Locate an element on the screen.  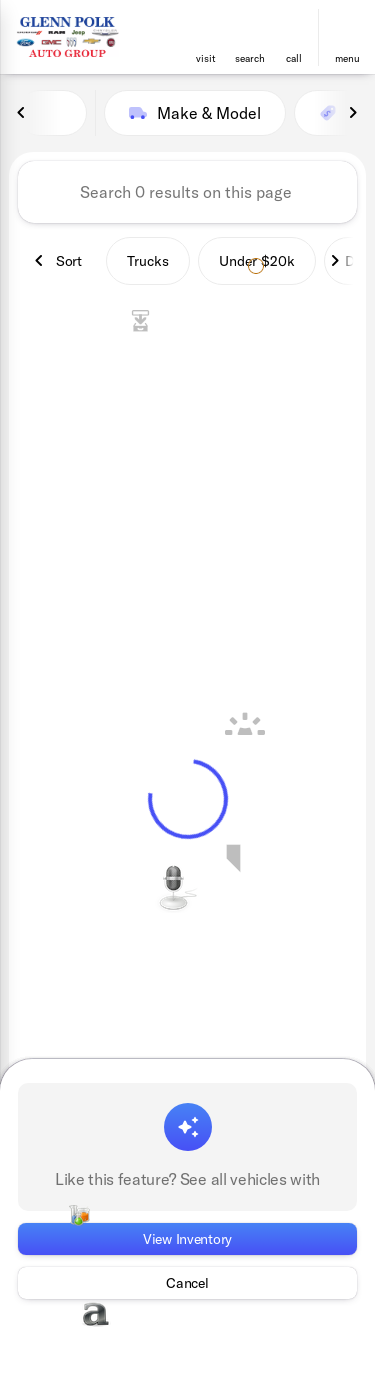
save document to a new location is located at coordinates (140, 321).